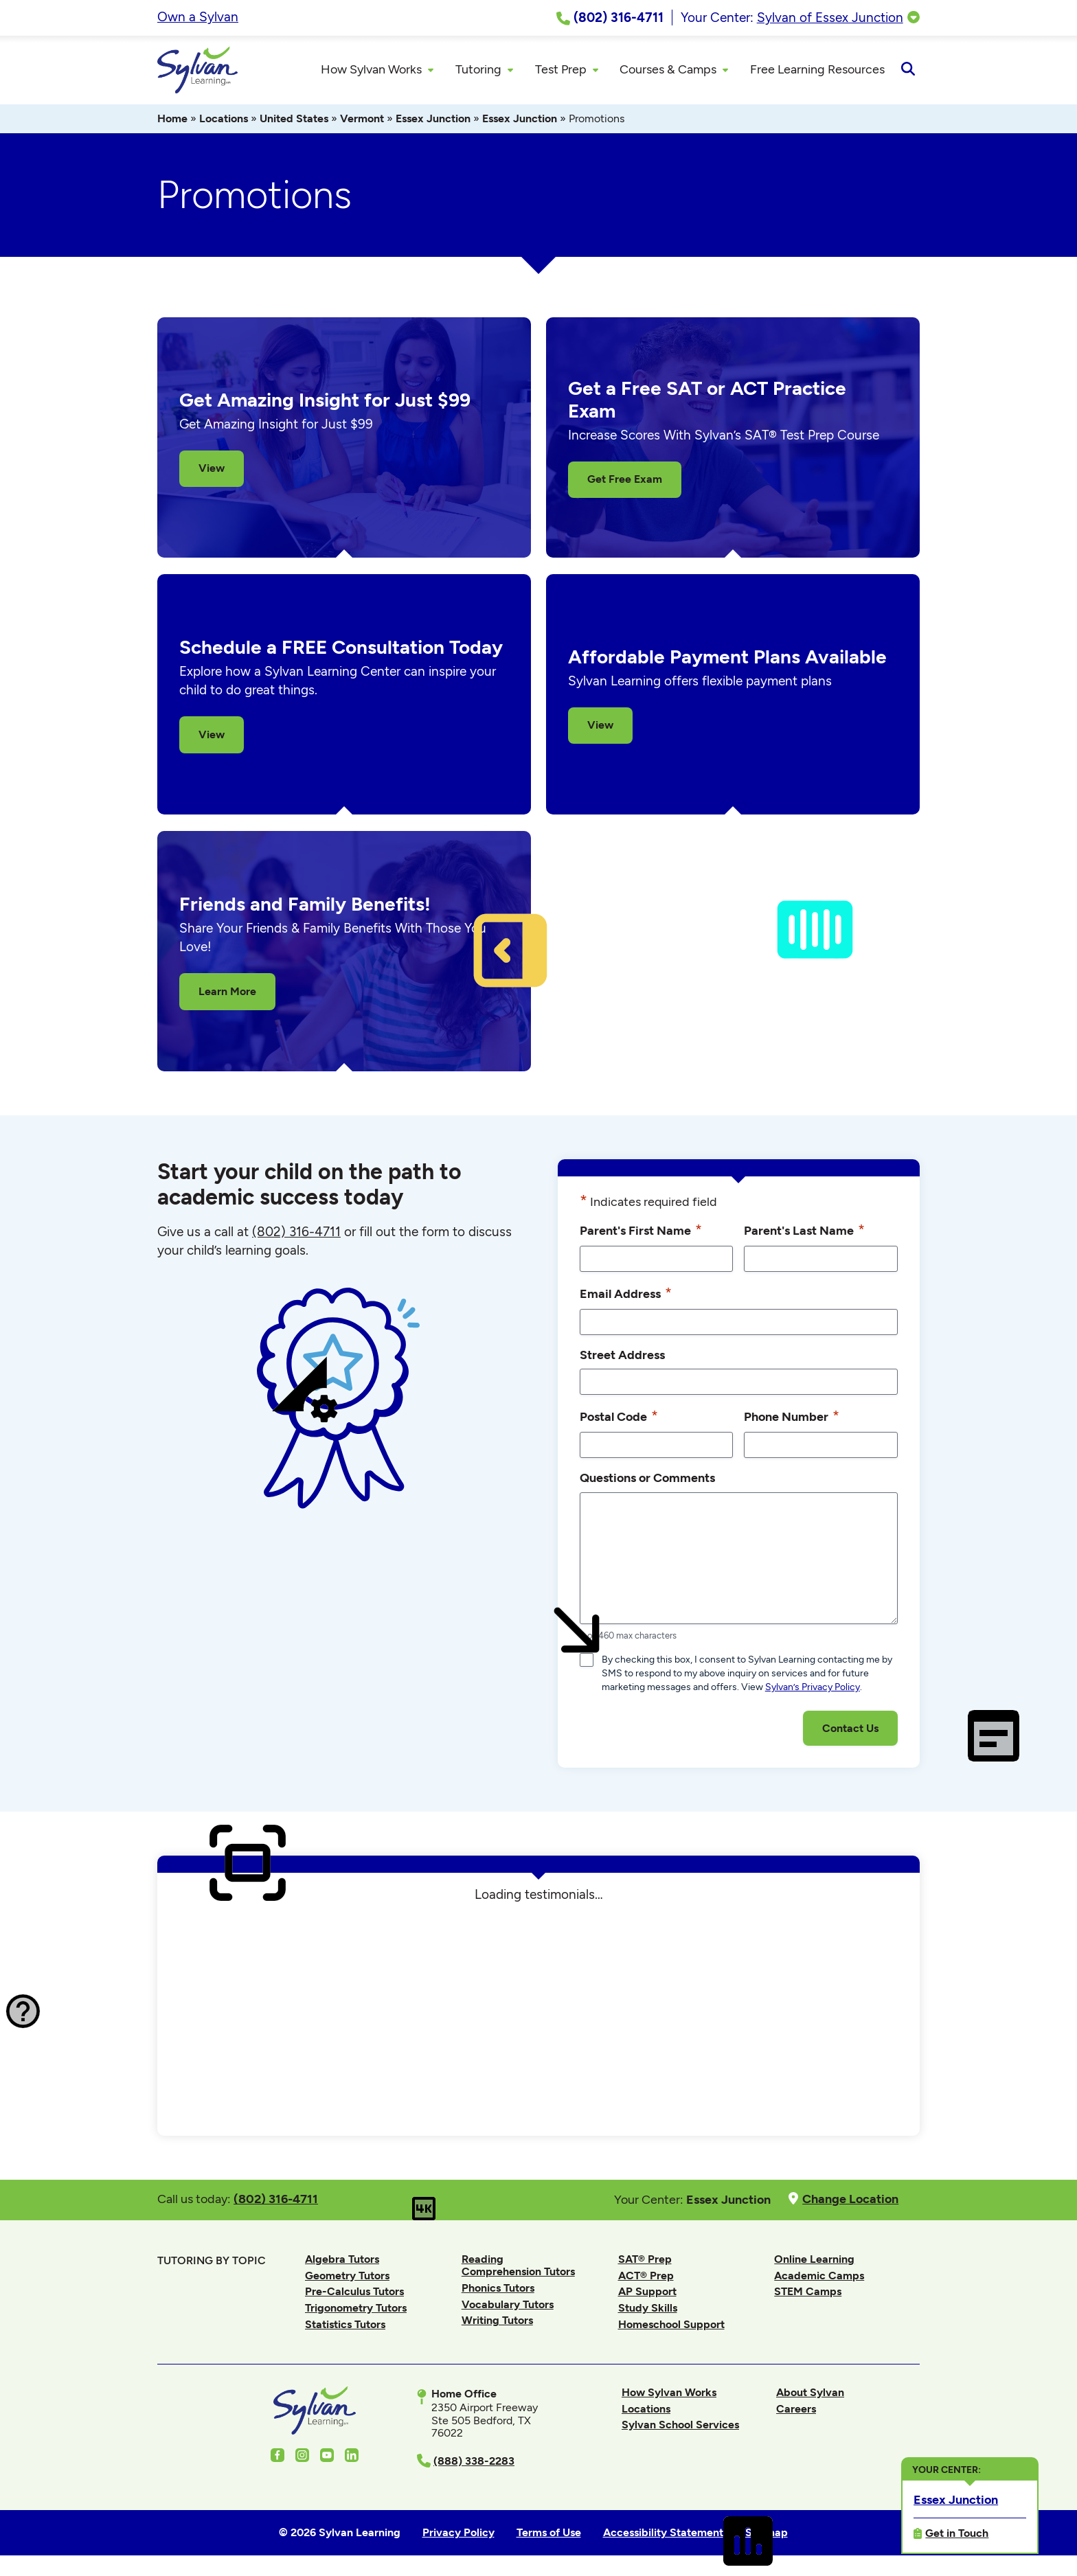 This screenshot has height=2576, width=1077. What do you see at coordinates (424, 2209) in the screenshot?
I see `indicates 4K resolution video quality` at bounding box center [424, 2209].